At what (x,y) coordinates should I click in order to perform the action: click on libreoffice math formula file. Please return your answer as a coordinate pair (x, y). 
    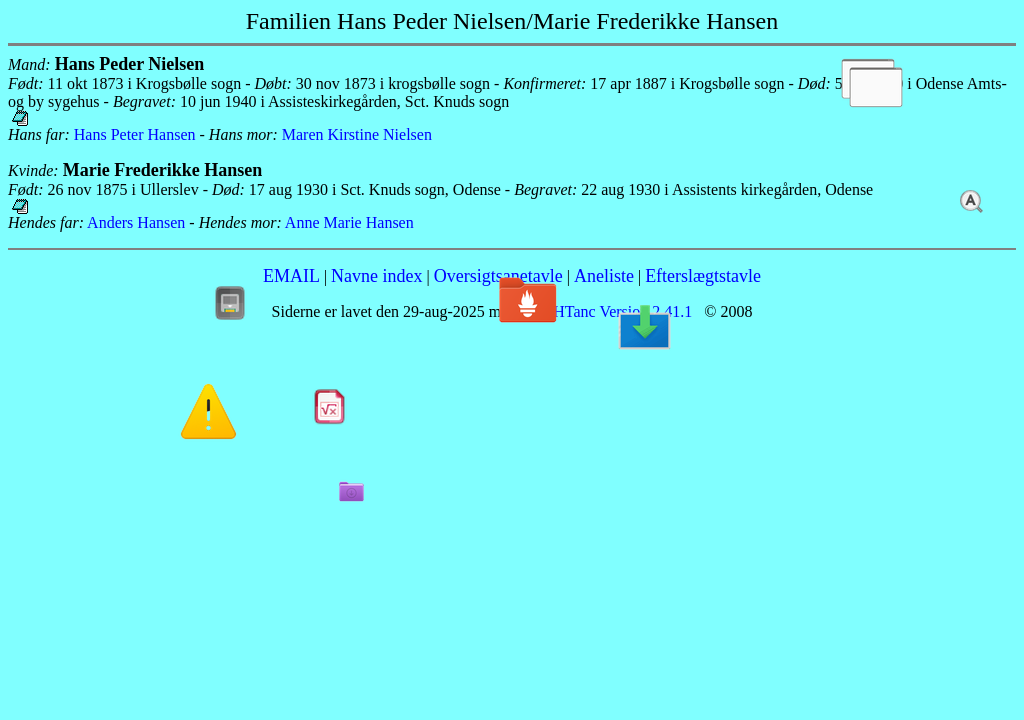
    Looking at the image, I should click on (329, 406).